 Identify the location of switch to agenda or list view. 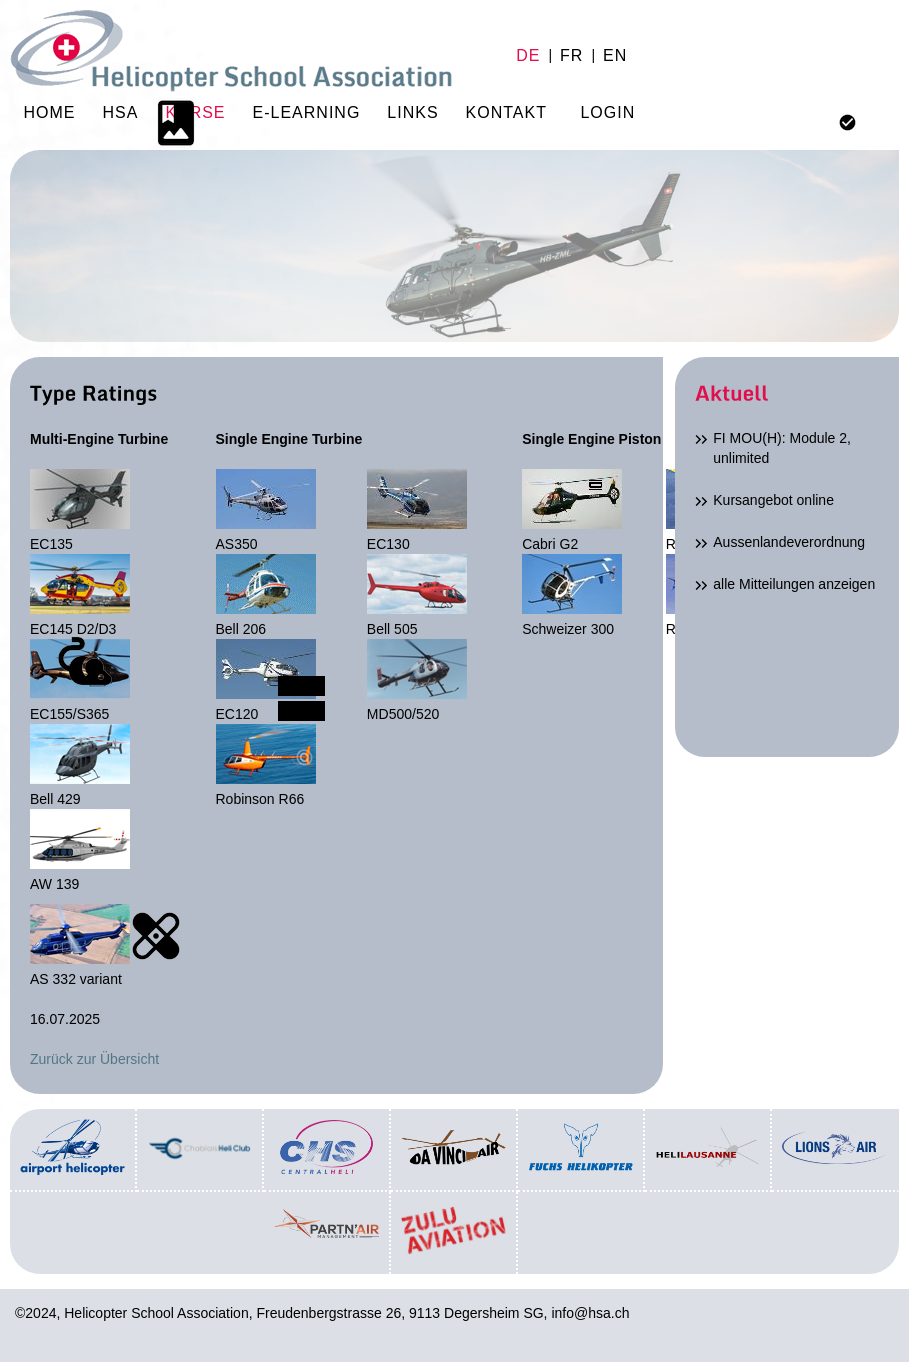
(302, 698).